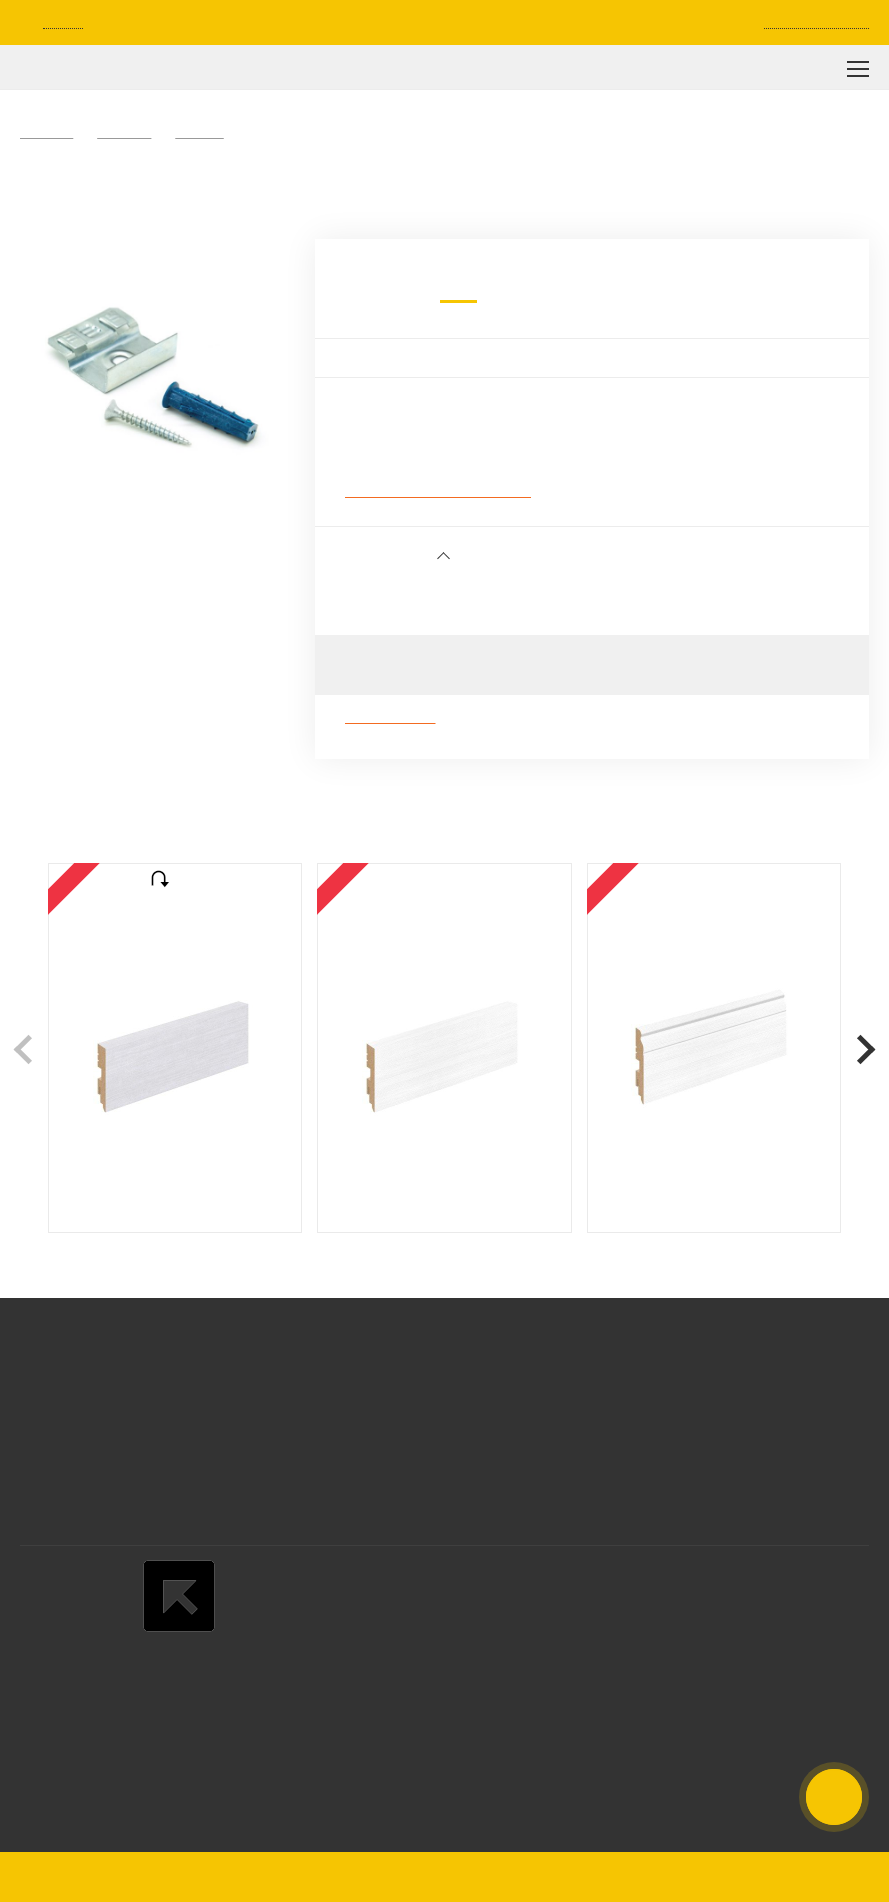 This screenshot has height=1902, width=889. What do you see at coordinates (159, 878) in the screenshot?
I see `go back to previous screen` at bounding box center [159, 878].